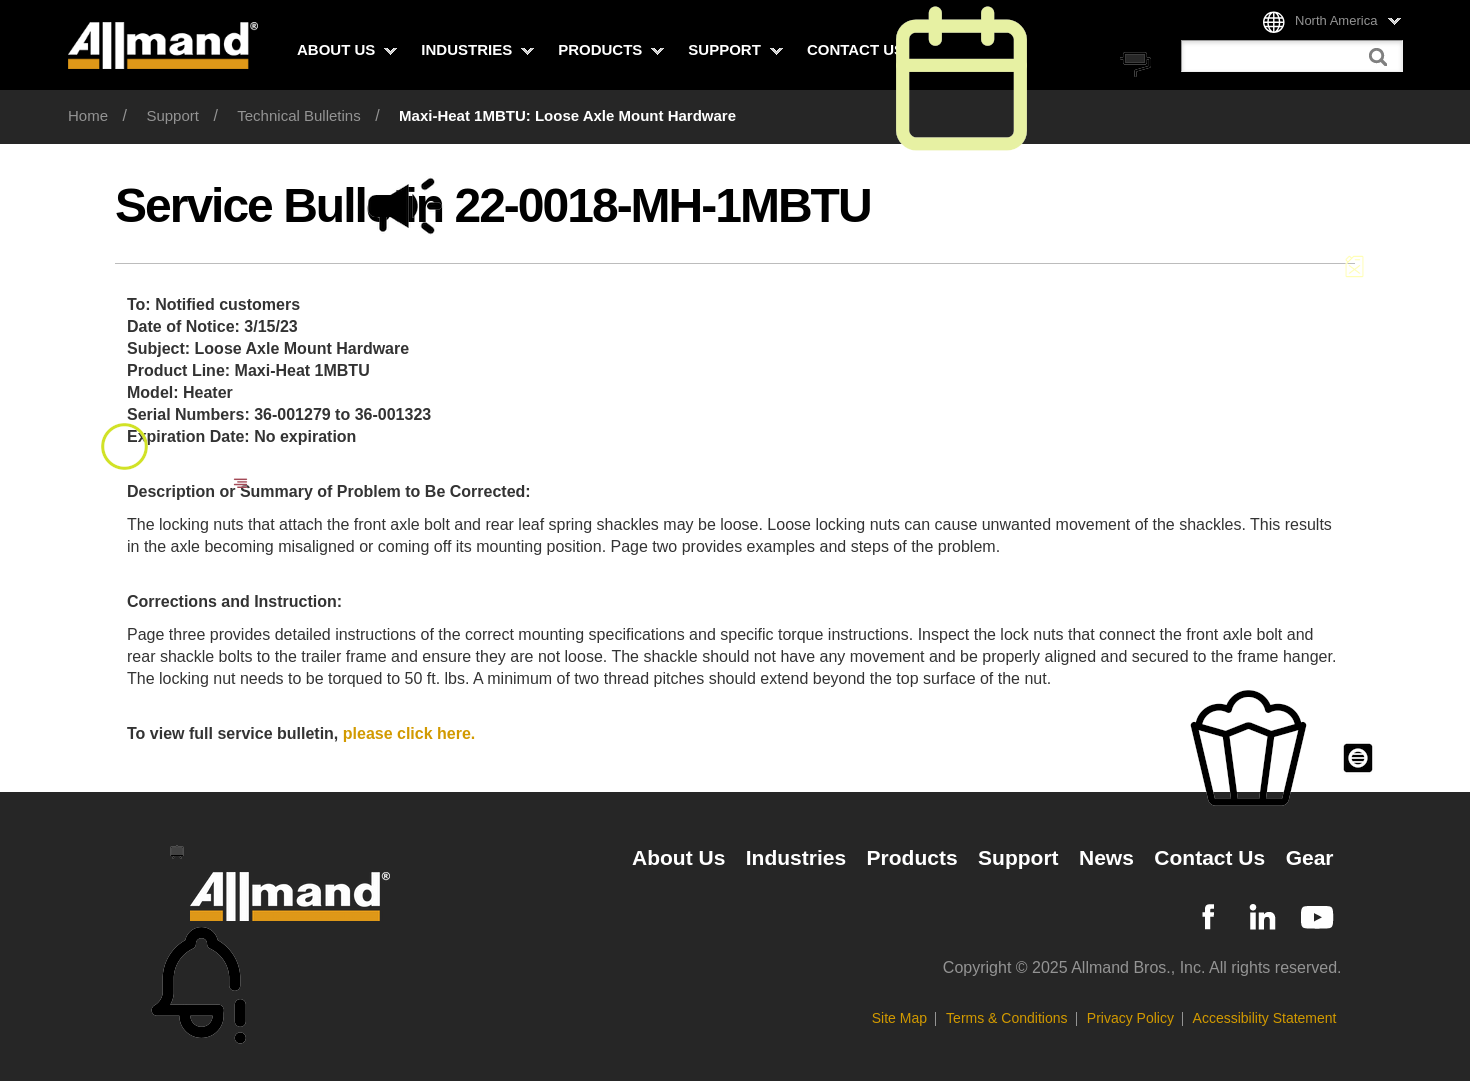  Describe the element at coordinates (1358, 758) in the screenshot. I see `access climate control settings` at that location.